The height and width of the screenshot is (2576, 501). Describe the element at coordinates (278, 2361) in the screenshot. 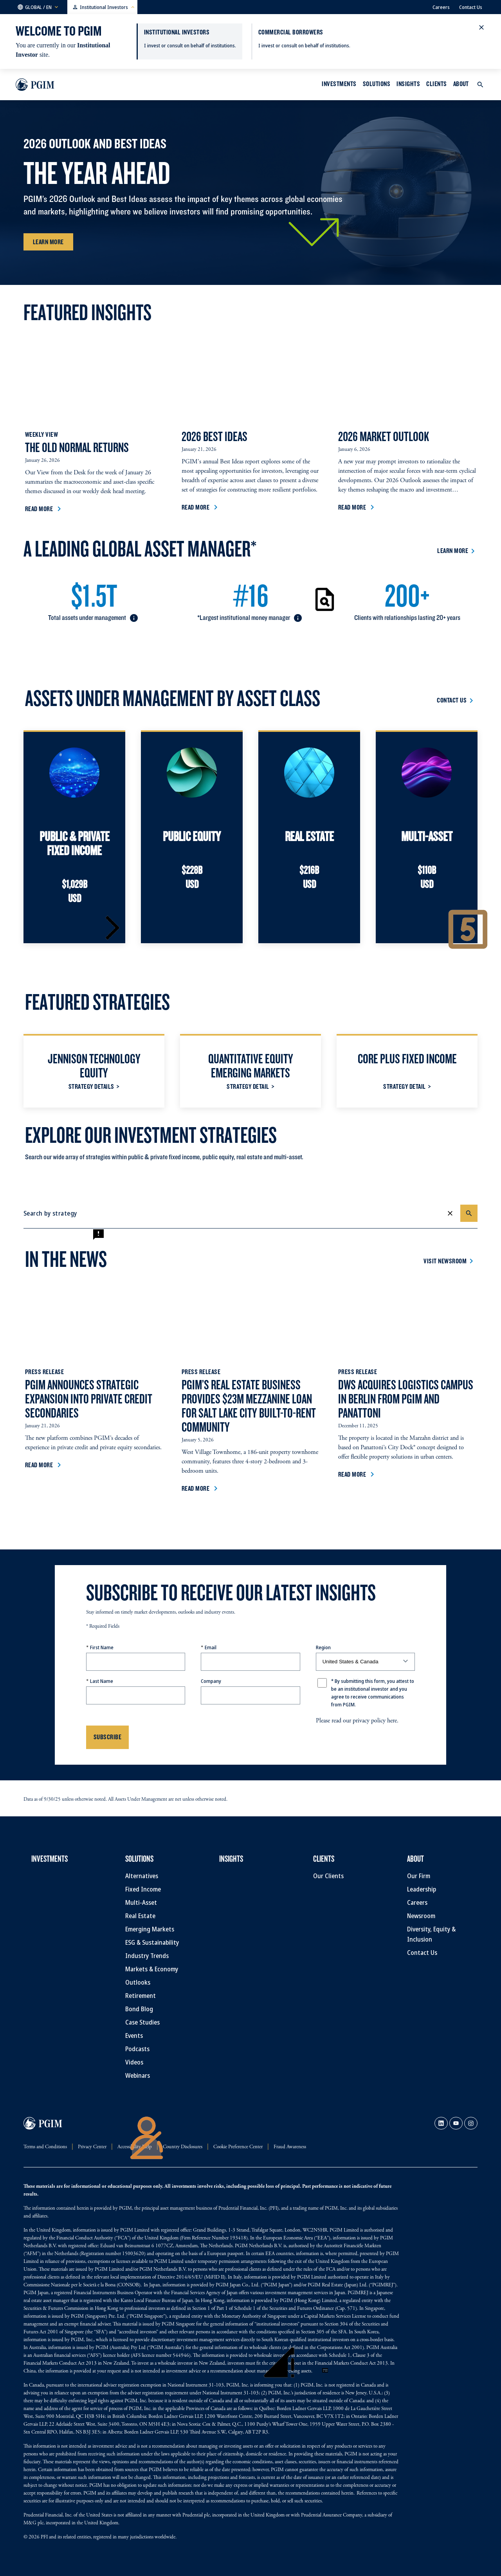

I see `indicates full cellular signal but no internet connection` at that location.